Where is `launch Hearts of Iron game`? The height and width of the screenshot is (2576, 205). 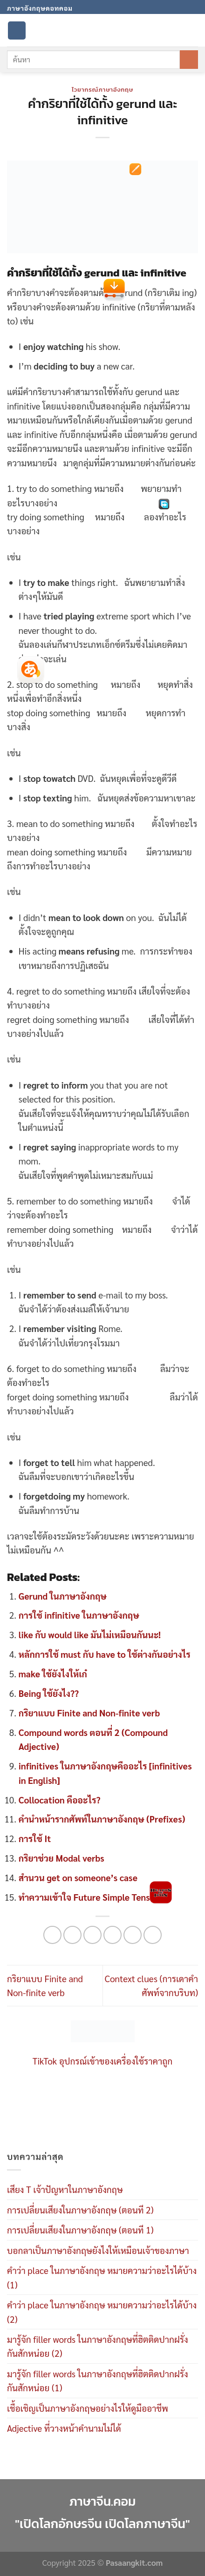 launch Hearts of Iron game is located at coordinates (161, 1892).